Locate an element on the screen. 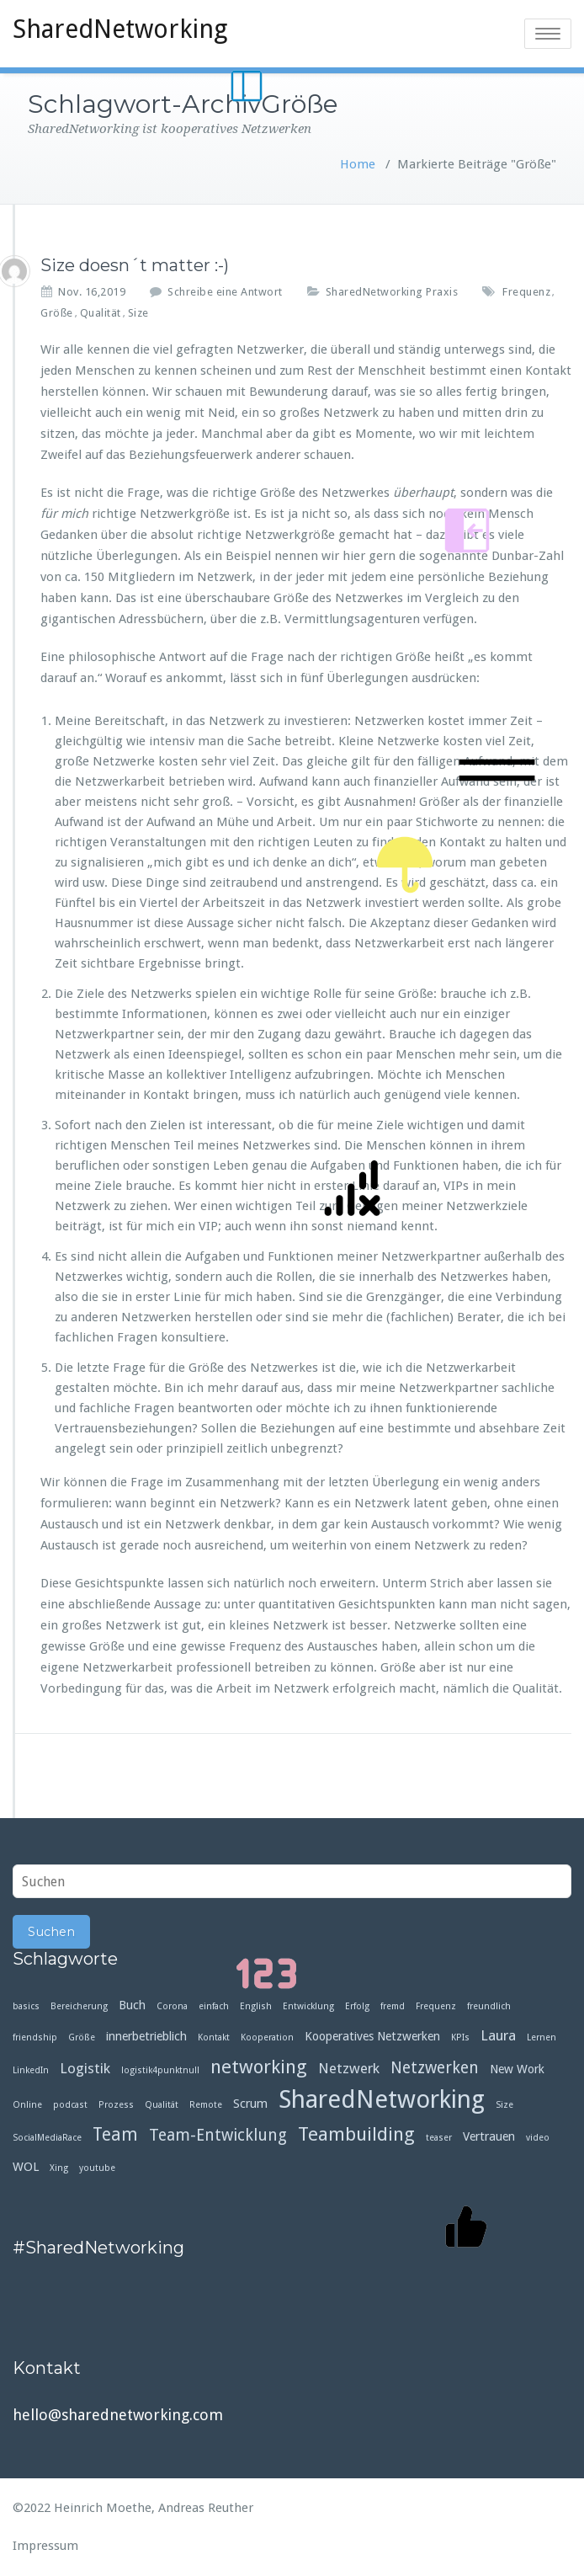 The width and height of the screenshot is (584, 2576). switch to numeric input mode is located at coordinates (266, 1973).